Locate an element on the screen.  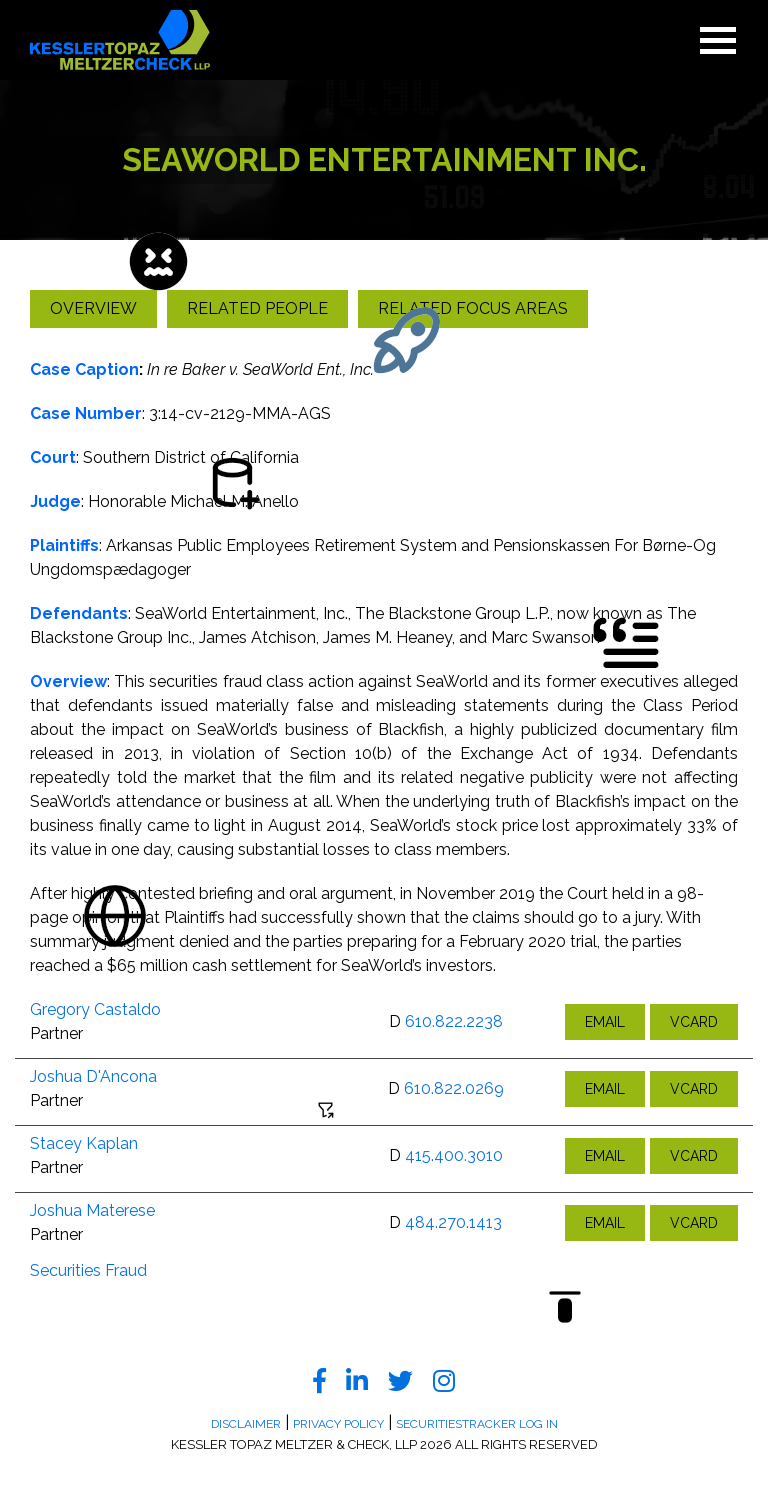
align selected element to top is located at coordinates (565, 1307).